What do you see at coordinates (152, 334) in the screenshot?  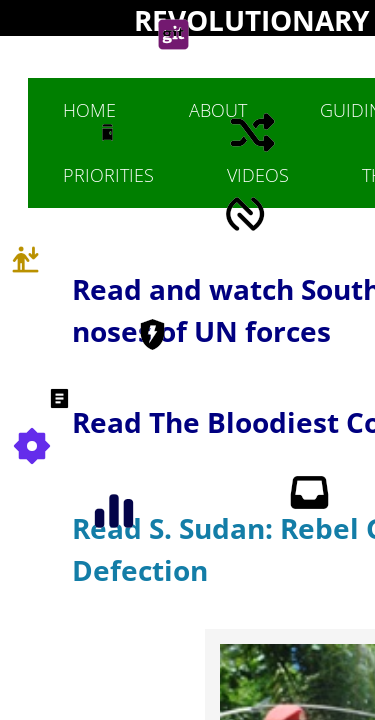 I see `socket security logo` at bounding box center [152, 334].